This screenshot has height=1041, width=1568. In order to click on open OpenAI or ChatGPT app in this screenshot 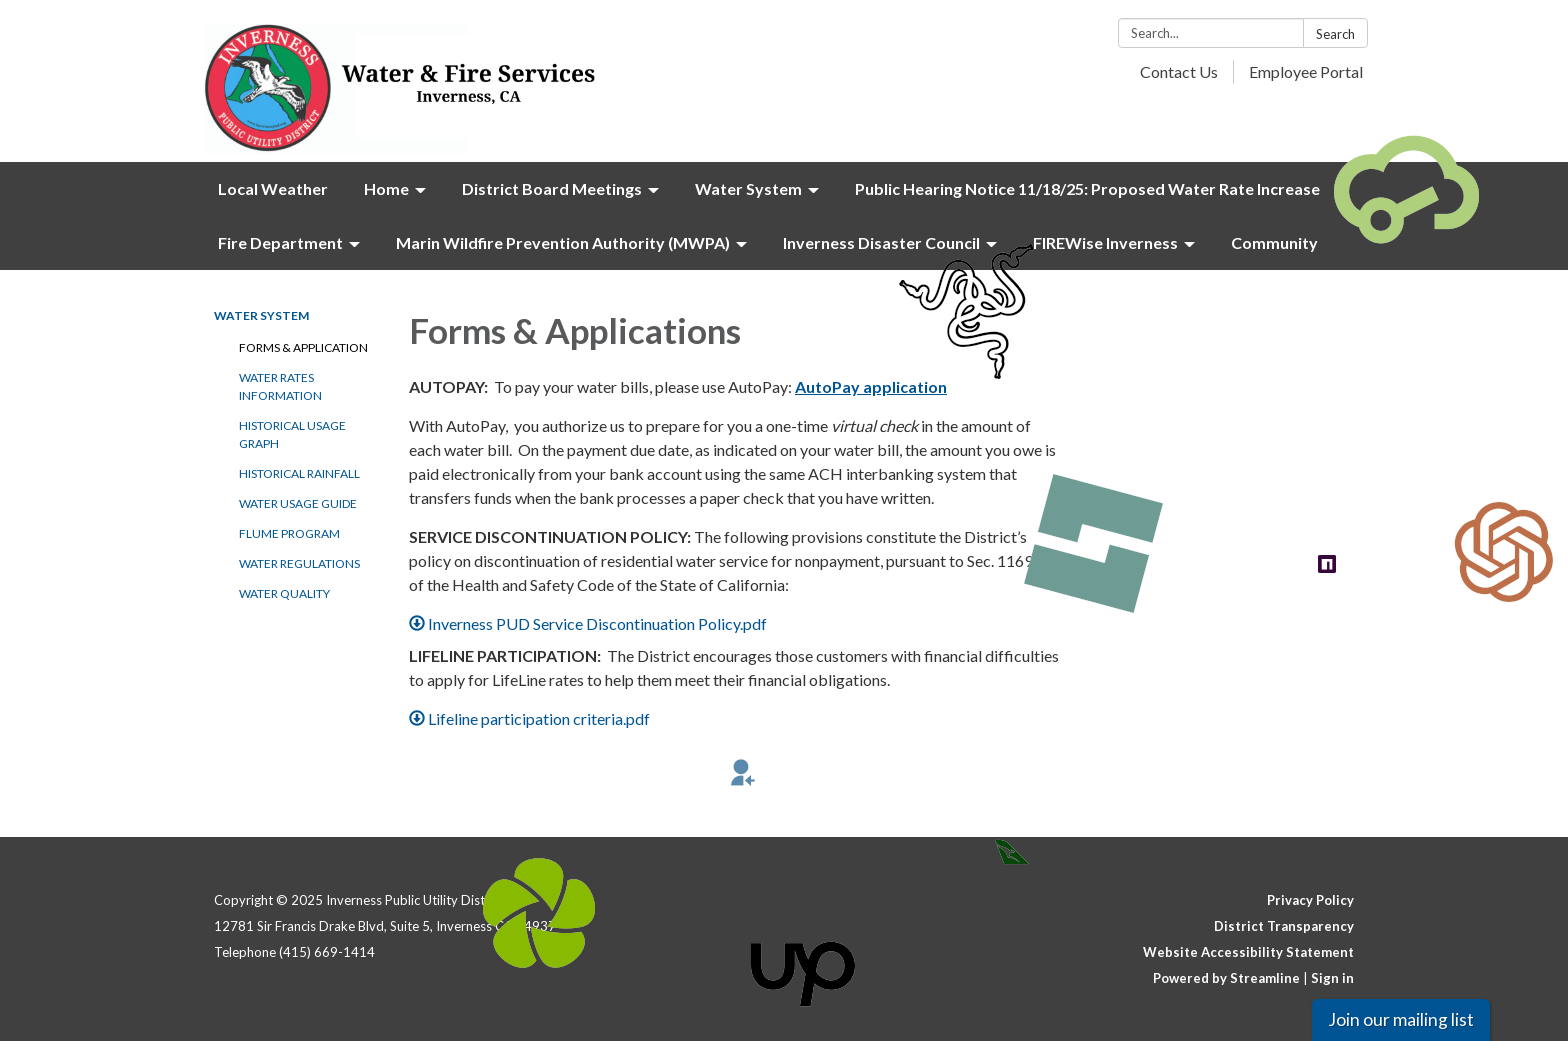, I will do `click(1504, 552)`.